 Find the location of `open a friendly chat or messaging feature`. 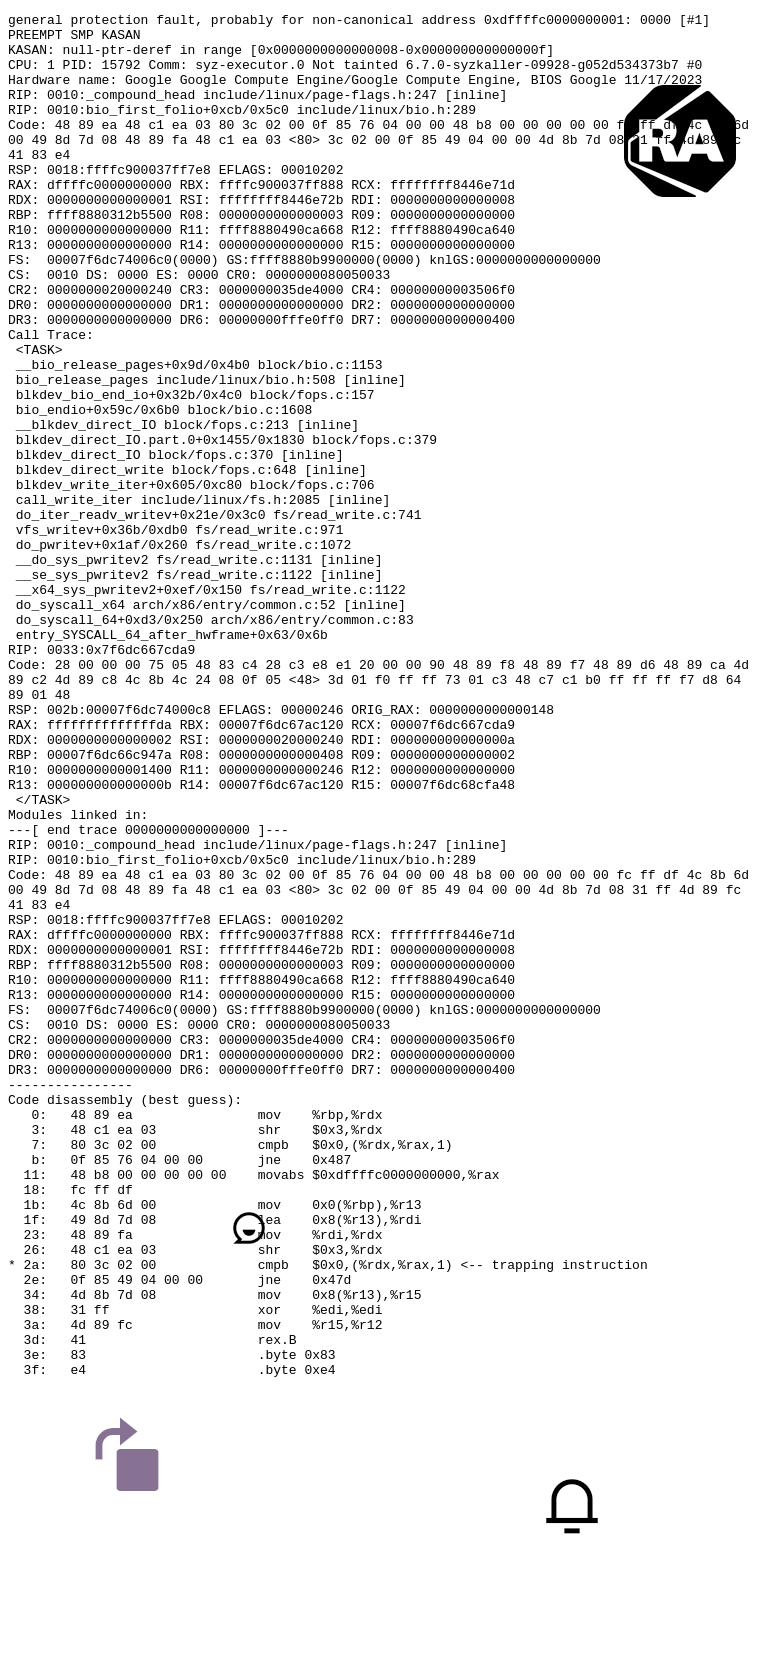

open a friendly chat or messaging feature is located at coordinates (249, 1228).